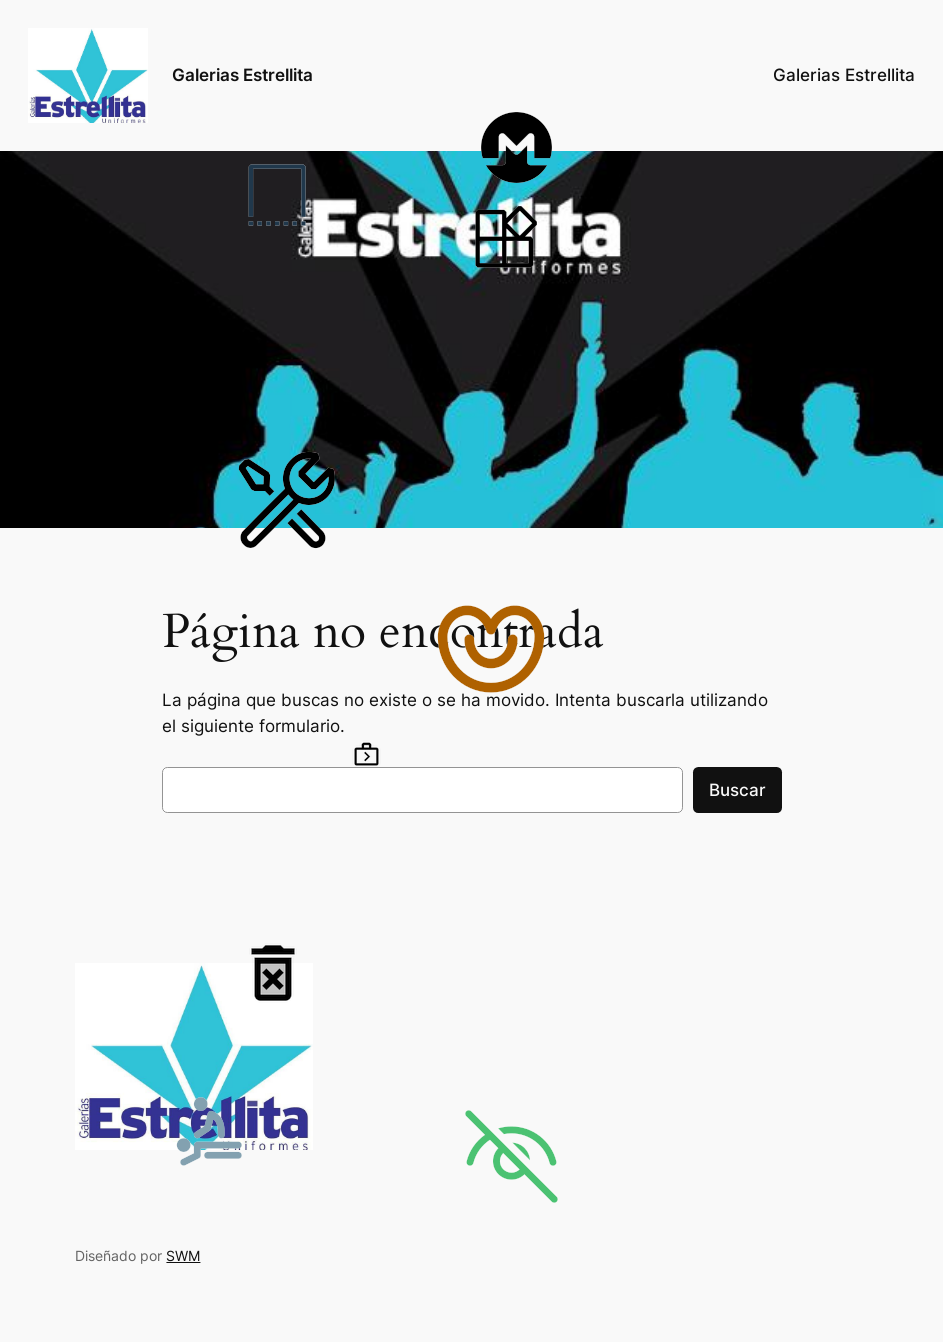 The height and width of the screenshot is (1342, 943). Describe the element at coordinates (366, 753) in the screenshot. I see `schedule task for next week` at that location.